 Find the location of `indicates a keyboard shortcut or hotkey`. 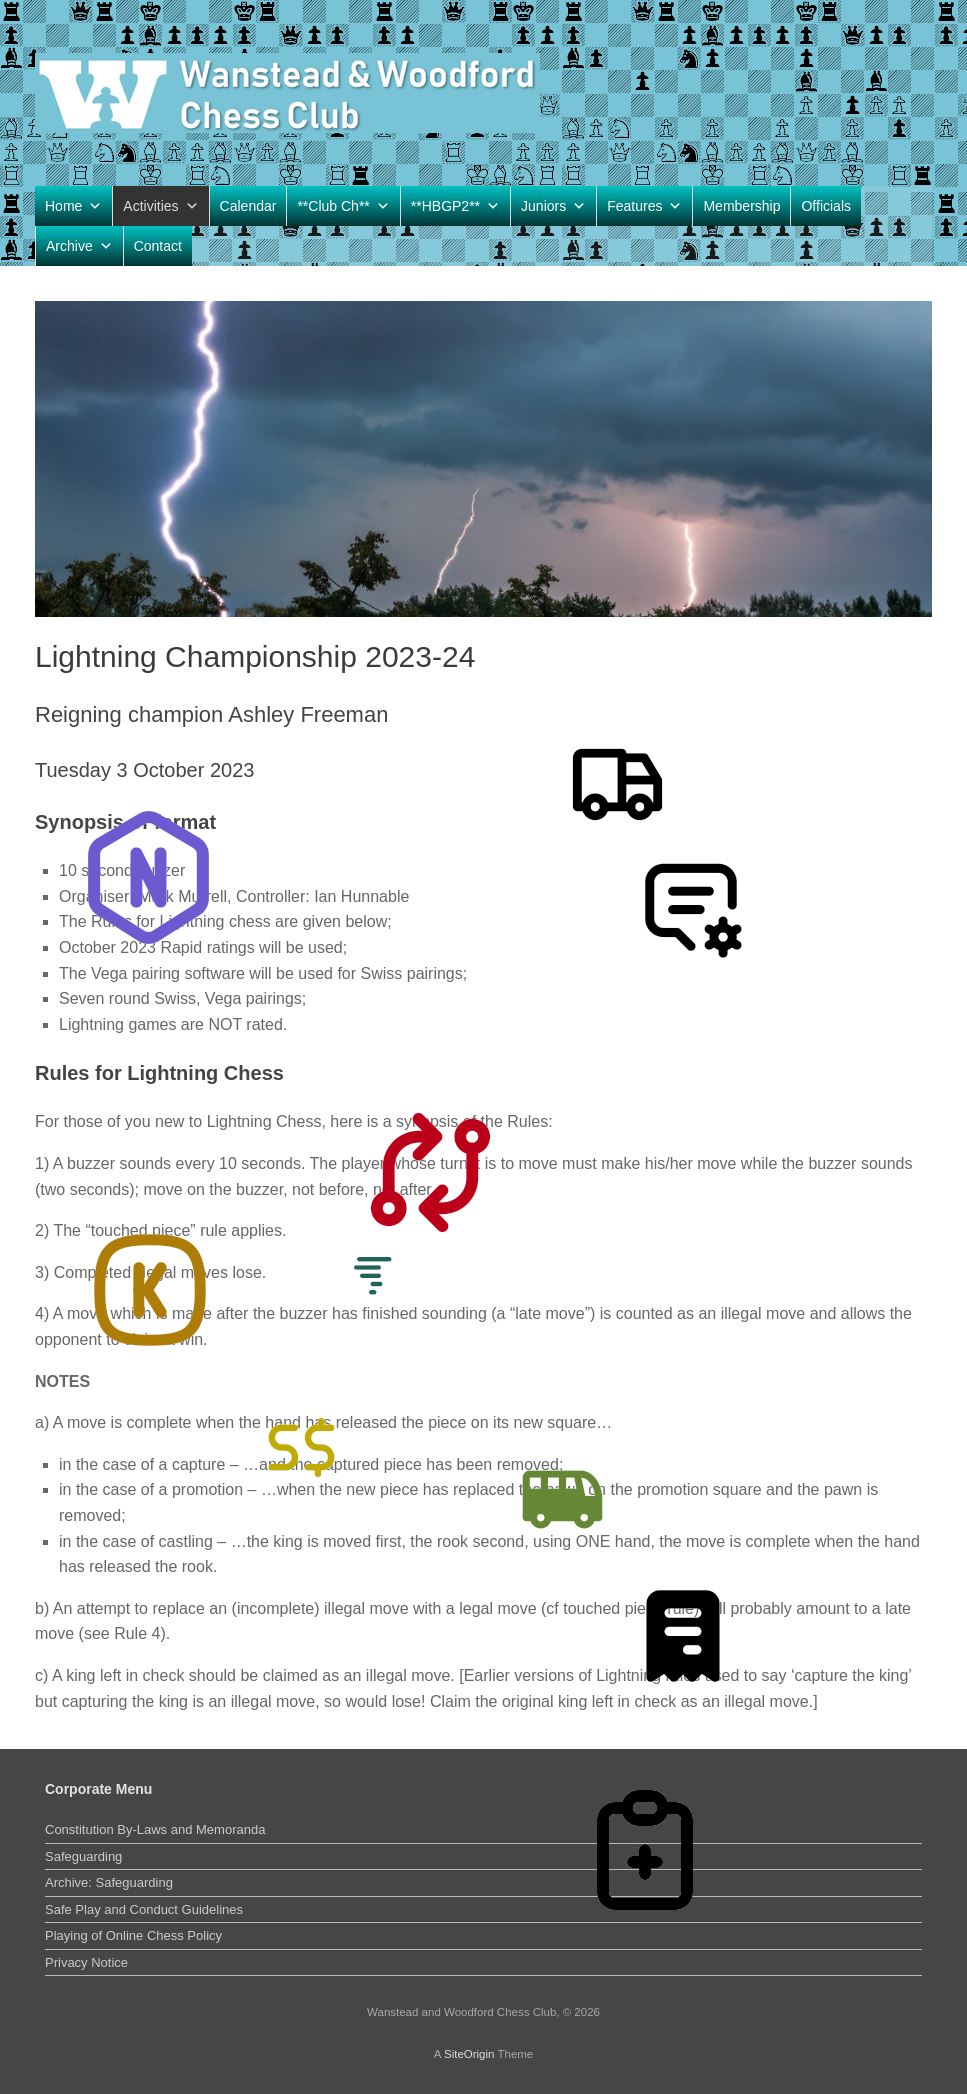

indicates a keyboard shortcut or hotkey is located at coordinates (150, 1290).